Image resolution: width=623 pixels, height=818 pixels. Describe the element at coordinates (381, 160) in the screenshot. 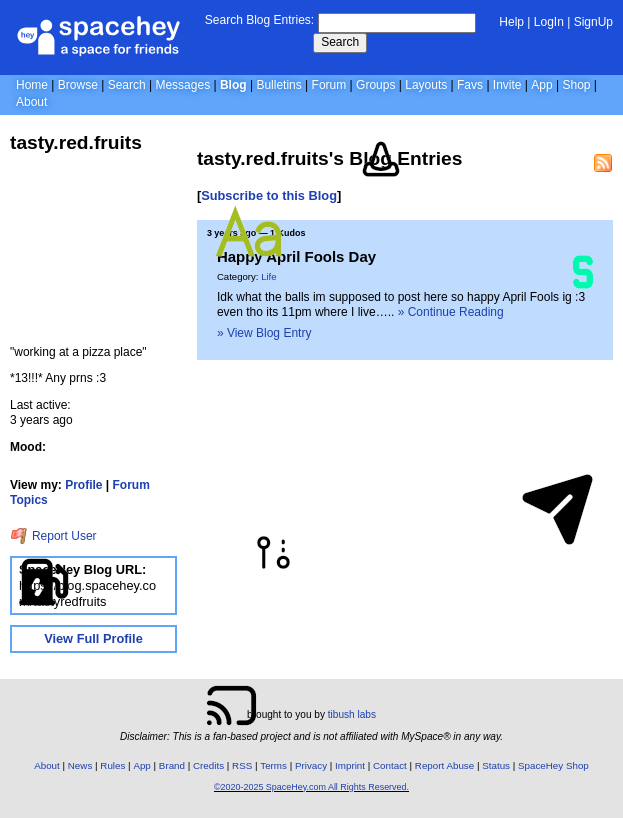

I see `open VLC media player` at that location.